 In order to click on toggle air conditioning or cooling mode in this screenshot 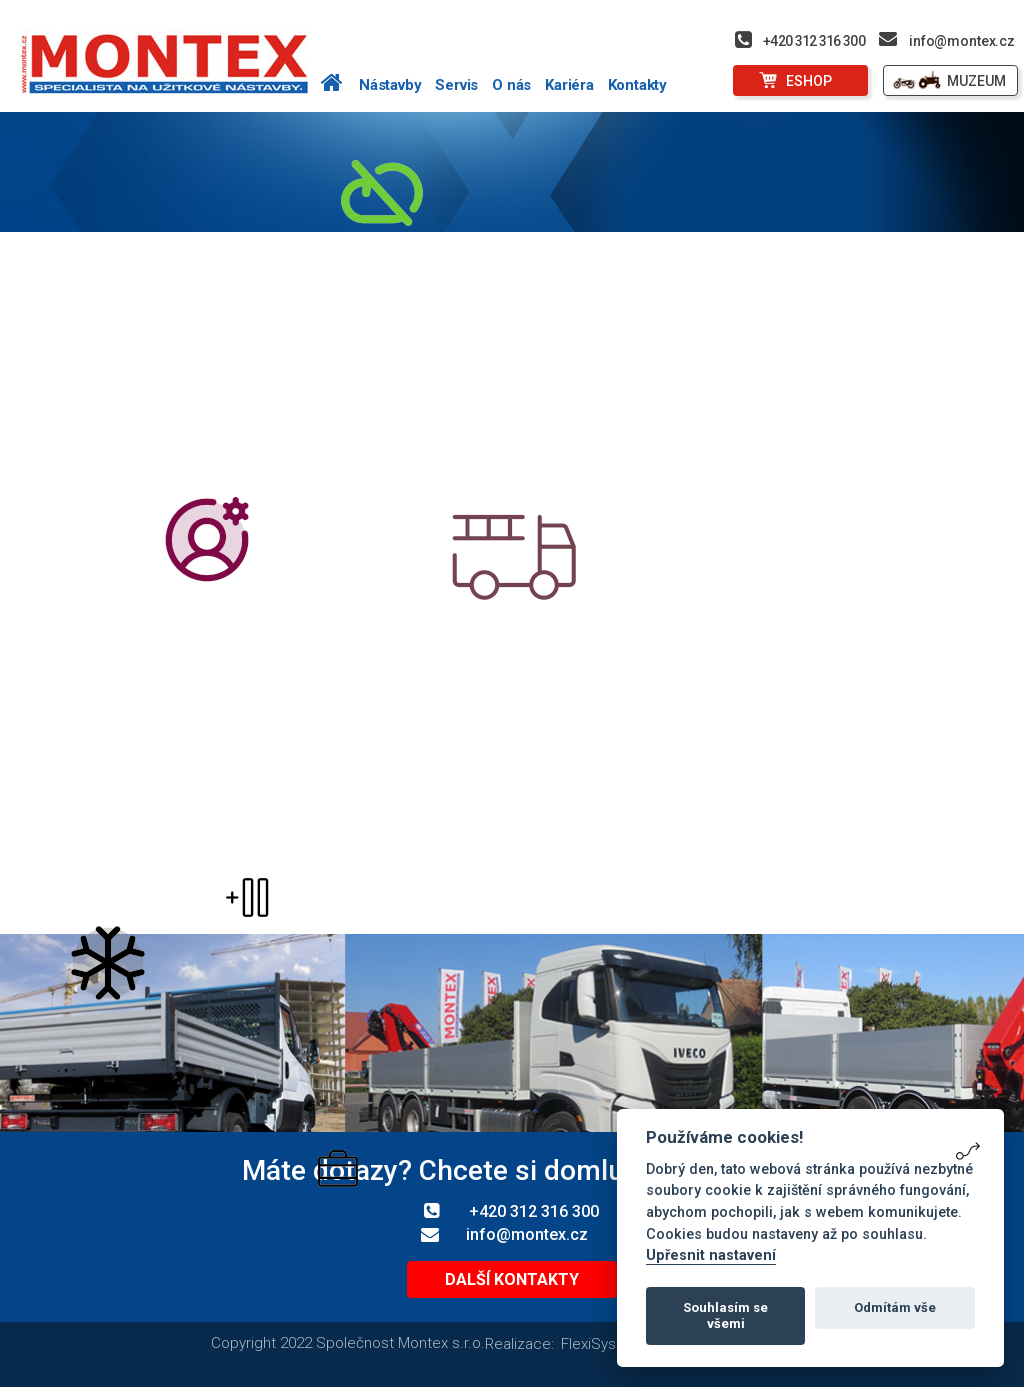, I will do `click(108, 963)`.